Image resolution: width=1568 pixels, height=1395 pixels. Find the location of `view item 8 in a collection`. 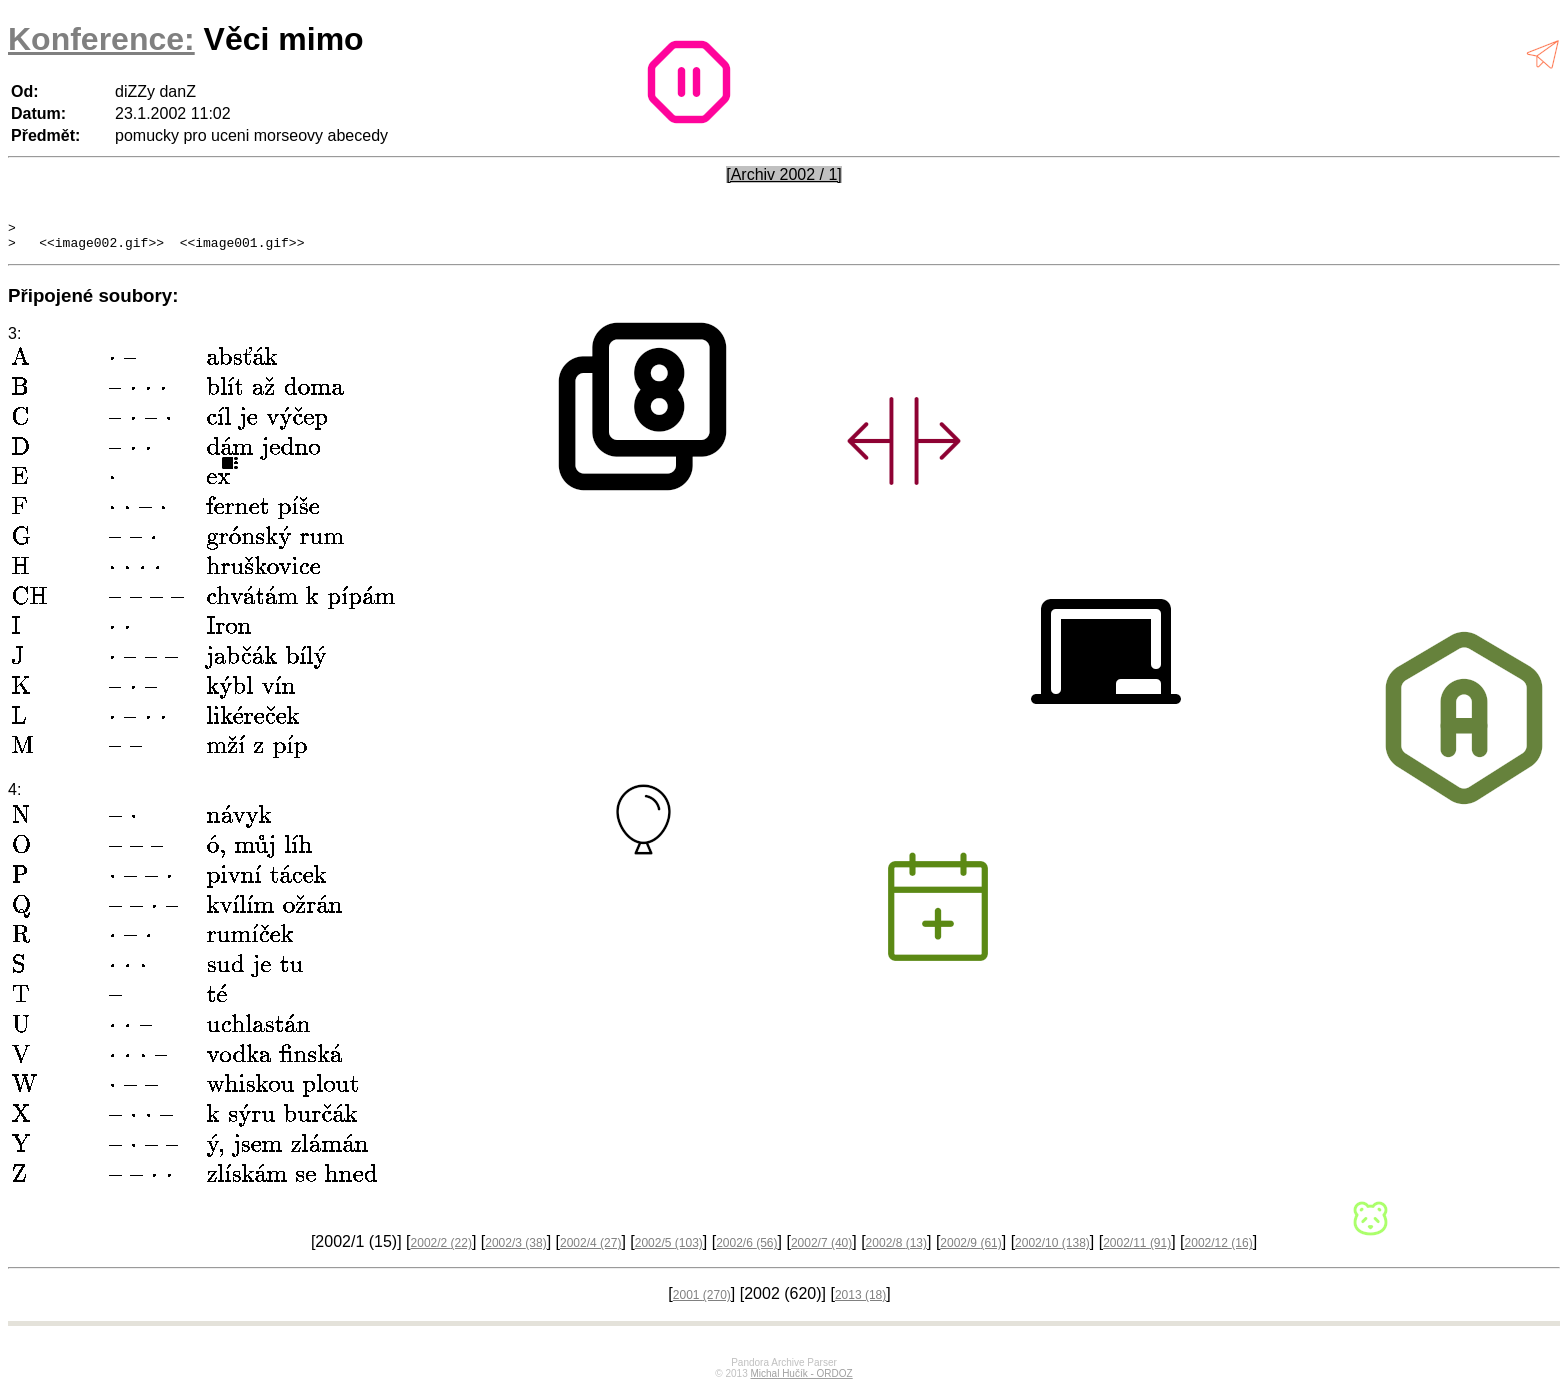

view item 8 in a collection is located at coordinates (642, 406).